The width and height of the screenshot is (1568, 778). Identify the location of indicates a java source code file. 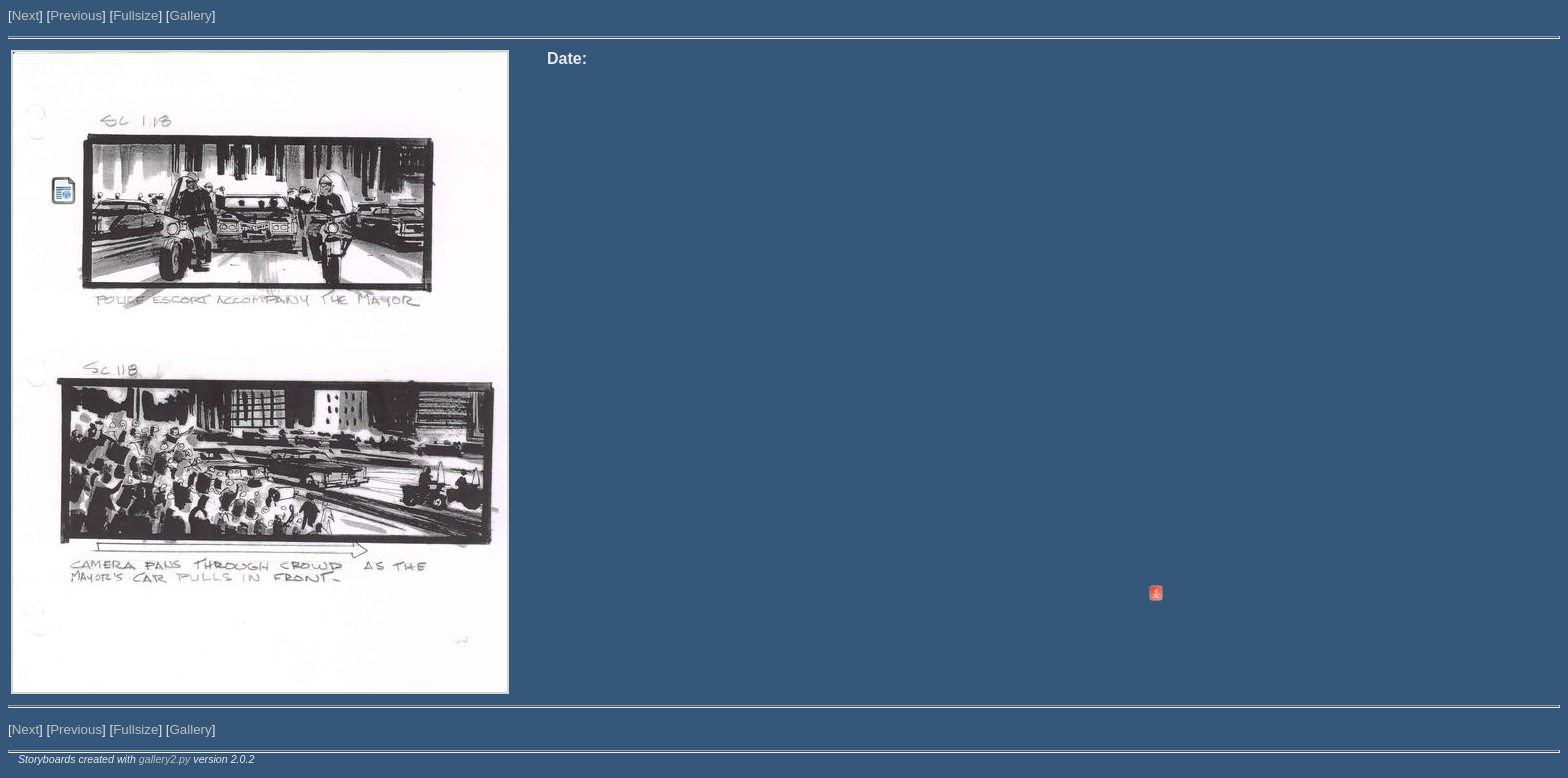
(1156, 593).